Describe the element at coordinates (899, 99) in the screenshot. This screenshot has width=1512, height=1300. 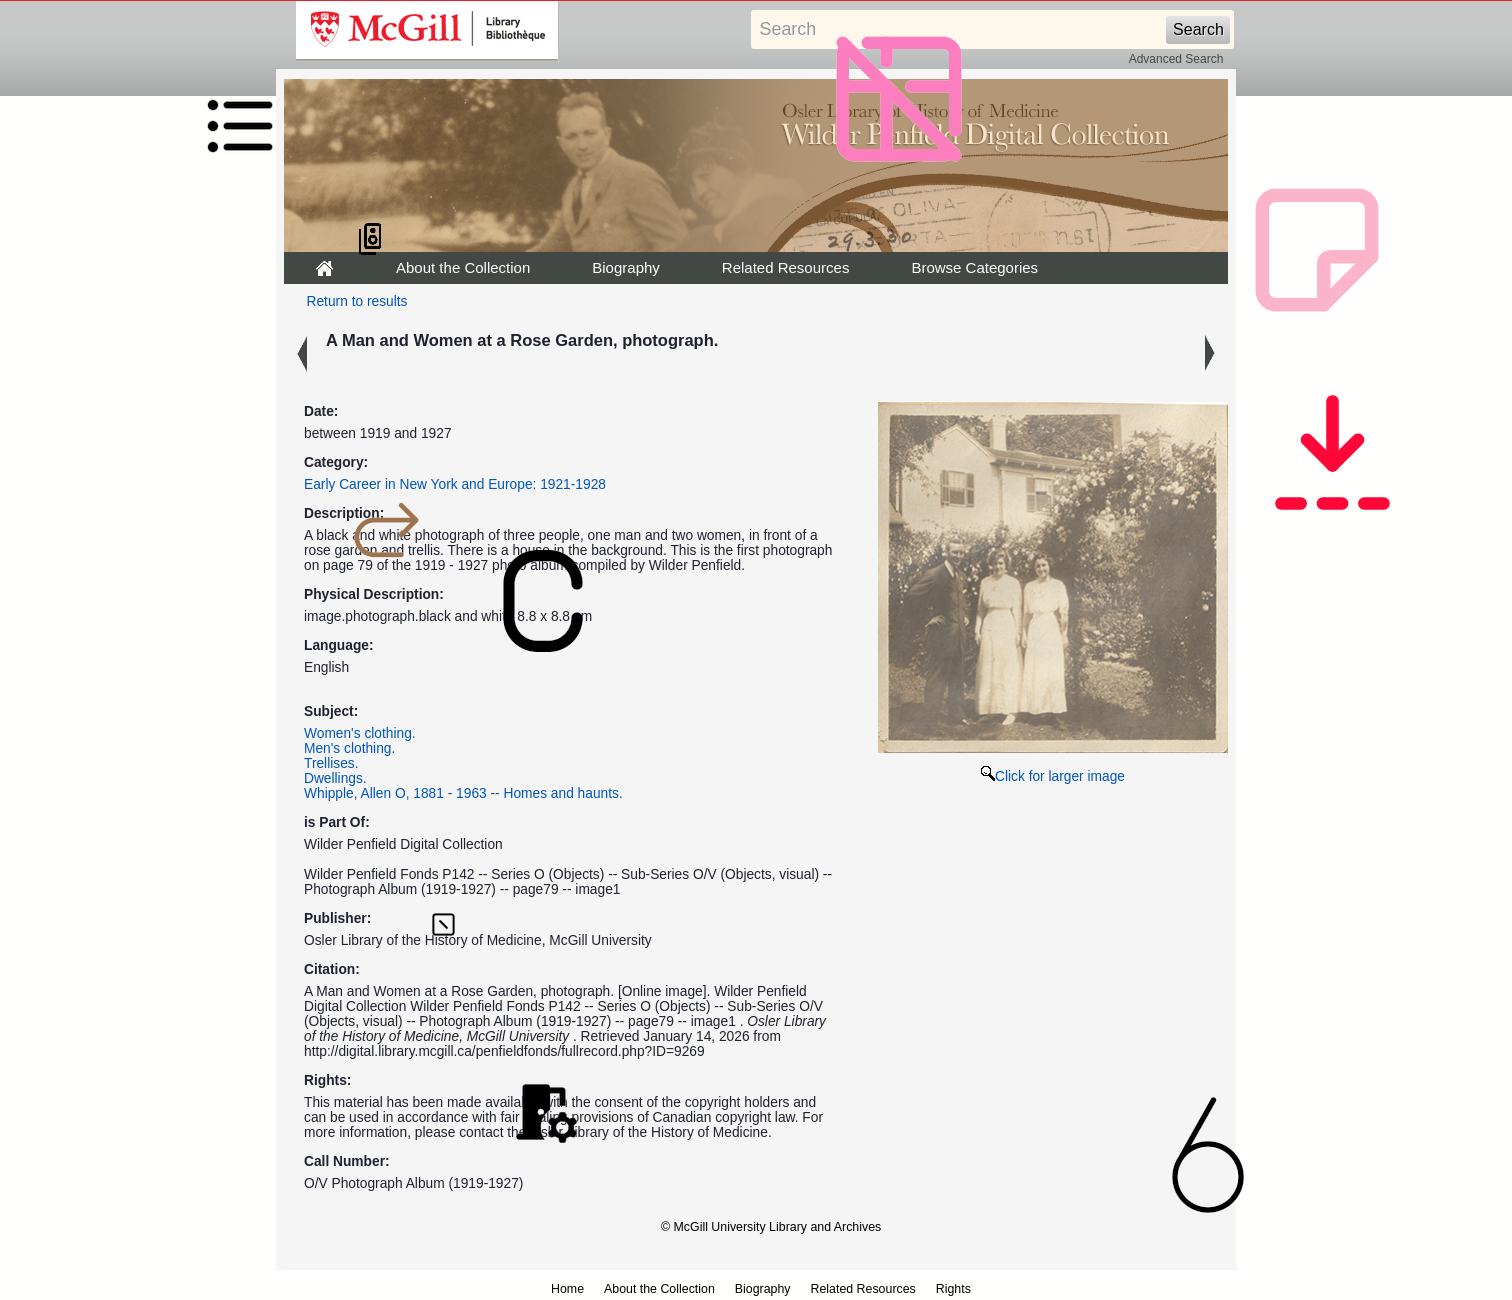
I see `disable table view` at that location.